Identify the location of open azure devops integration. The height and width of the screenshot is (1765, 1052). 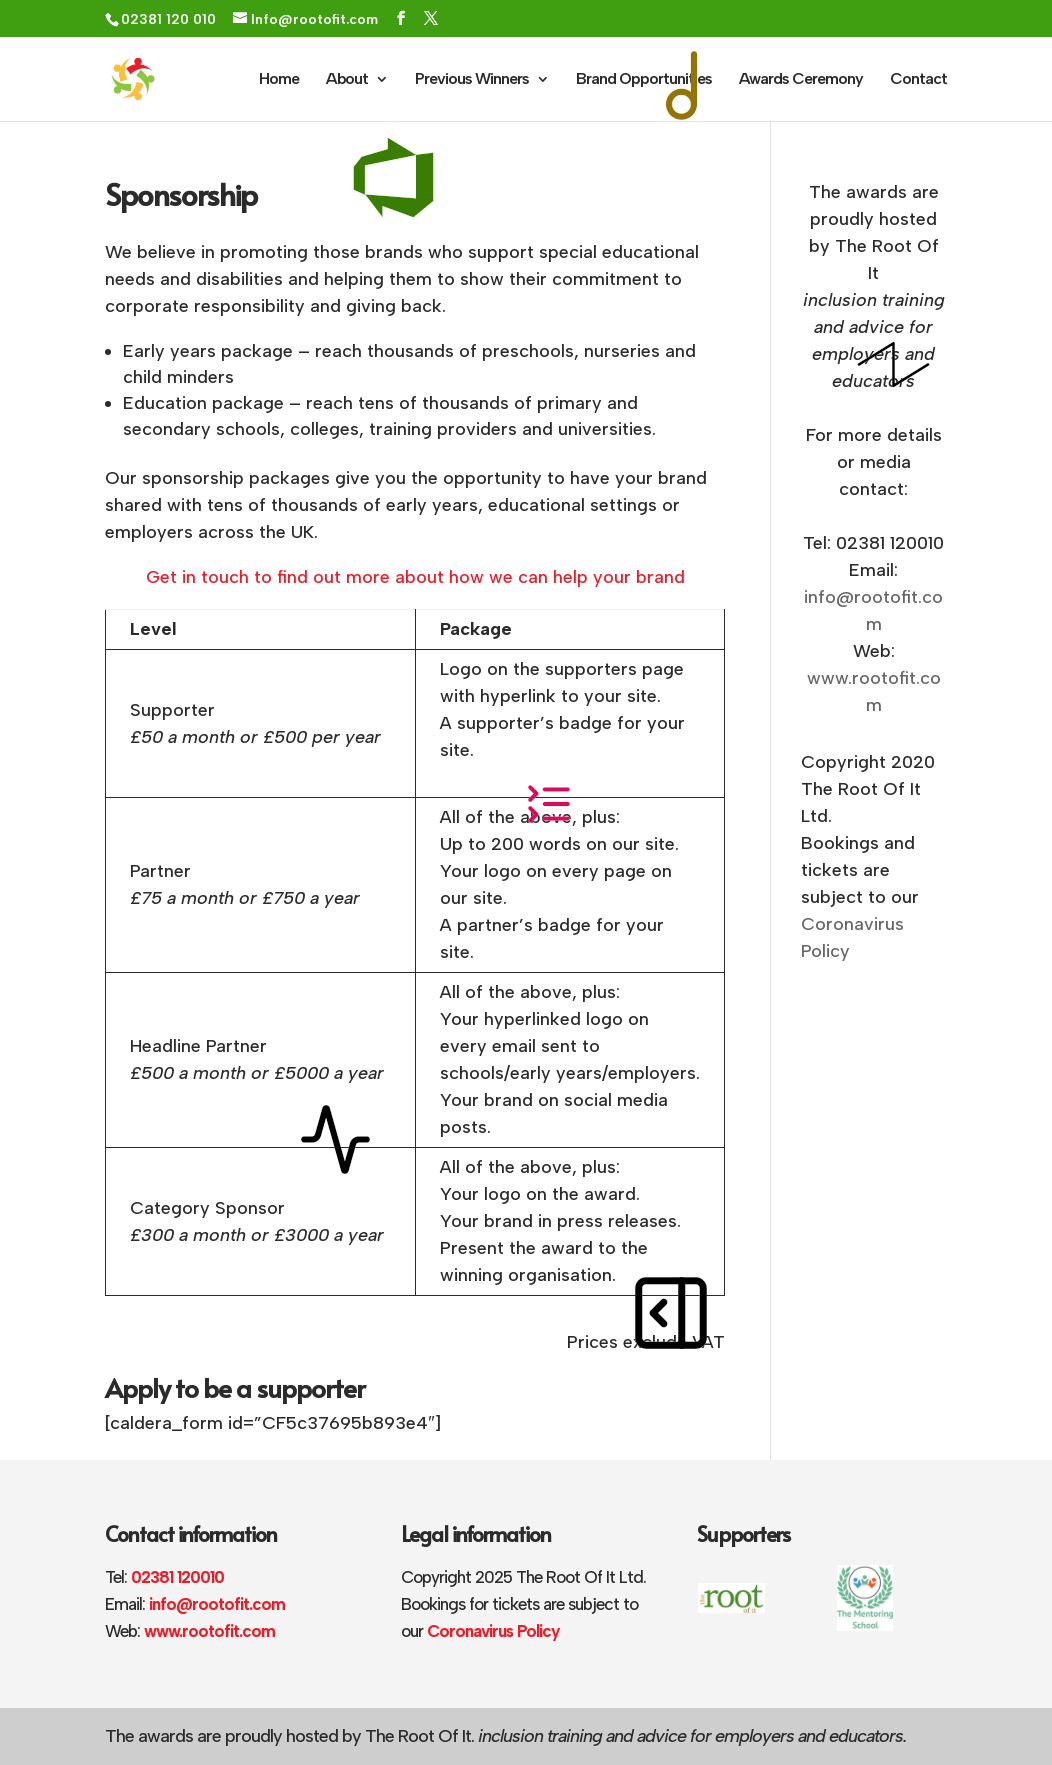
(393, 177).